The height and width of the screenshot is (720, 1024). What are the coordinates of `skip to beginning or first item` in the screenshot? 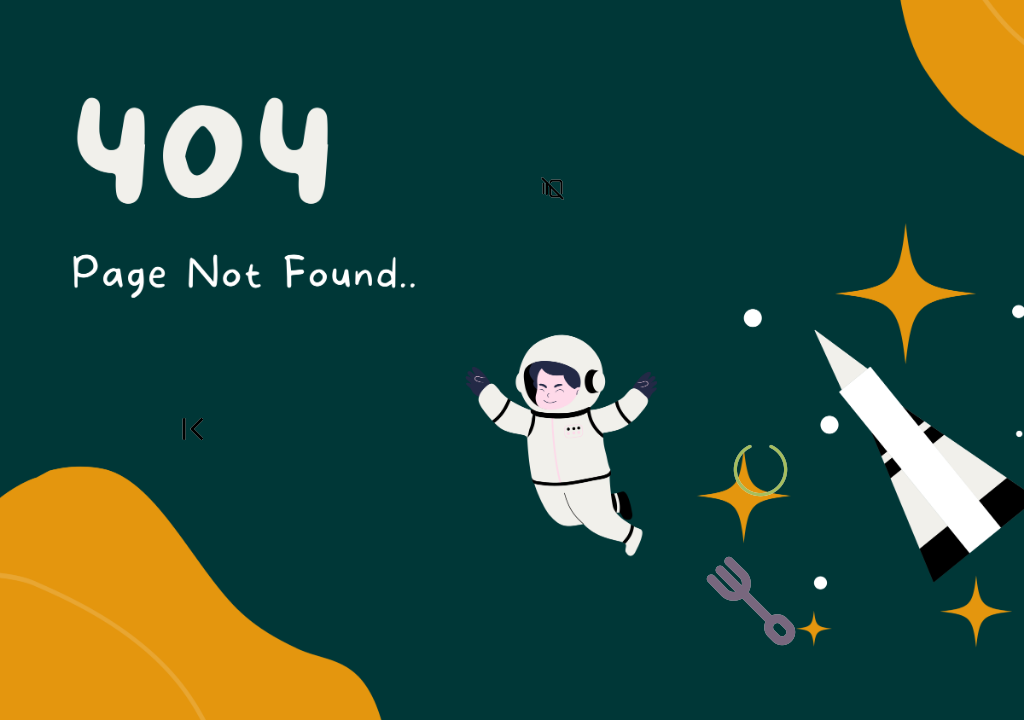 It's located at (192, 429).